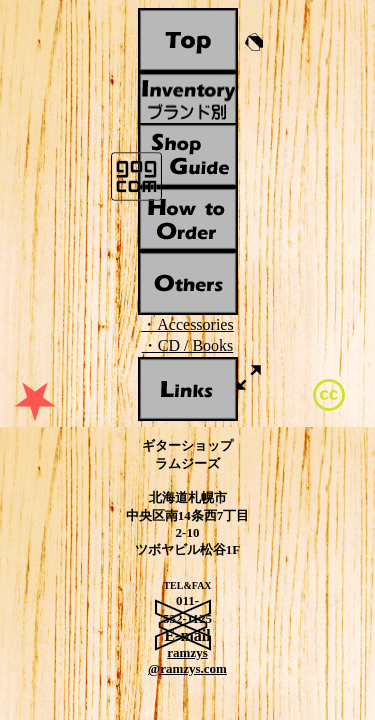 This screenshot has height=720, width=375. What do you see at coordinates (183, 625) in the screenshot?
I see `posit brand logo` at bounding box center [183, 625].